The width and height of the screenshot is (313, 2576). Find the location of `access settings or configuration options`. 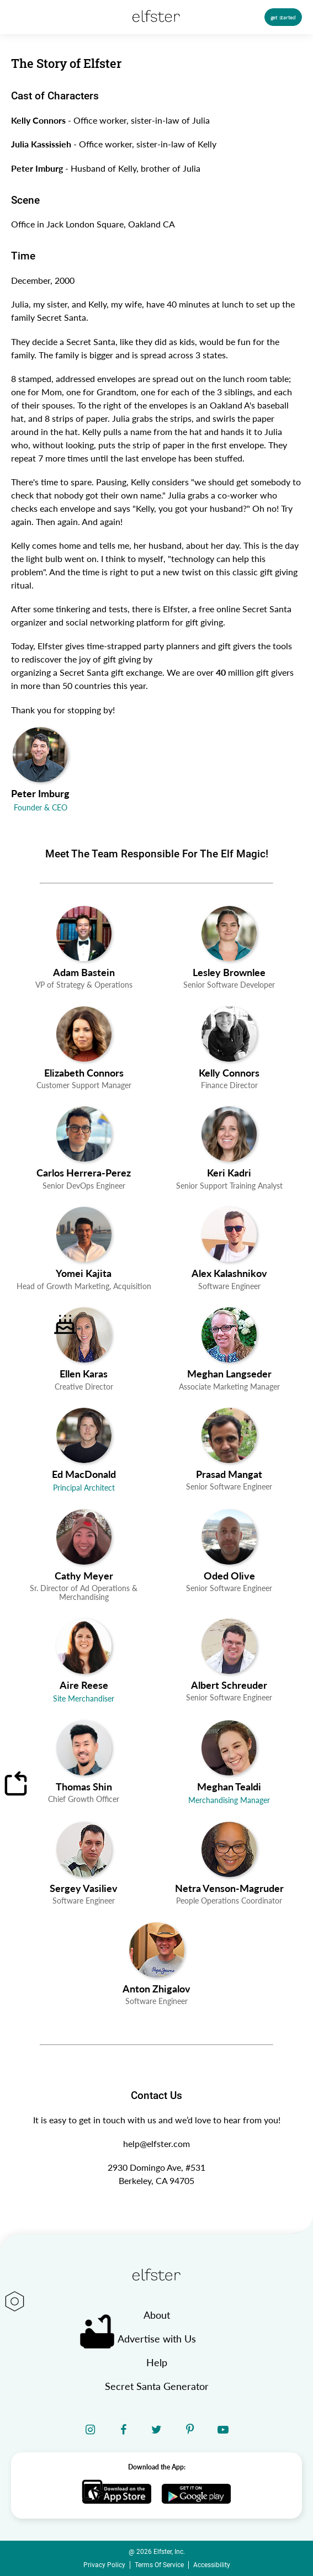

access settings or configuration options is located at coordinates (14, 2301).